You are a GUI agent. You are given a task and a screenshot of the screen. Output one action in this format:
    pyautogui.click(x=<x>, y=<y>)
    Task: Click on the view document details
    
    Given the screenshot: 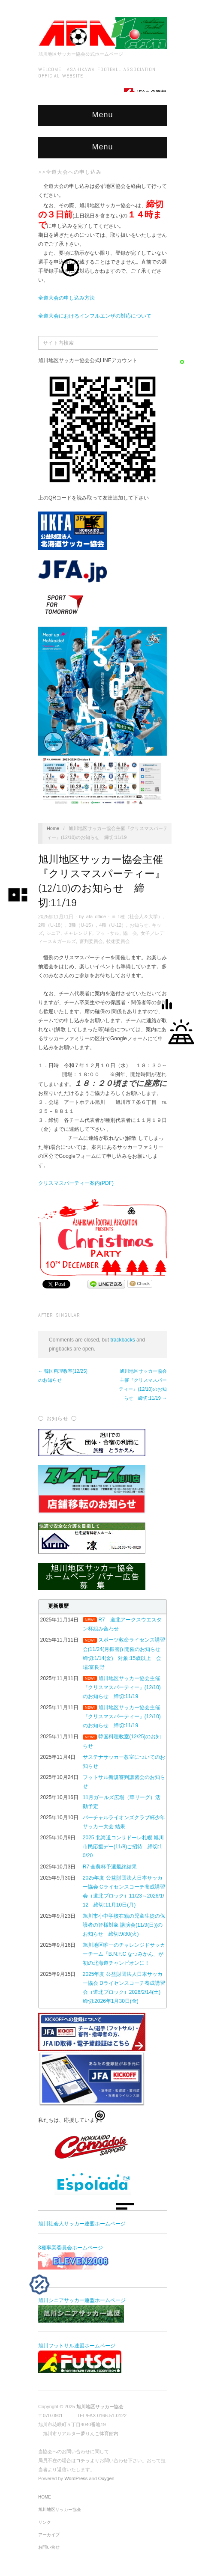 What is the action you would take?
    pyautogui.click(x=89, y=524)
    